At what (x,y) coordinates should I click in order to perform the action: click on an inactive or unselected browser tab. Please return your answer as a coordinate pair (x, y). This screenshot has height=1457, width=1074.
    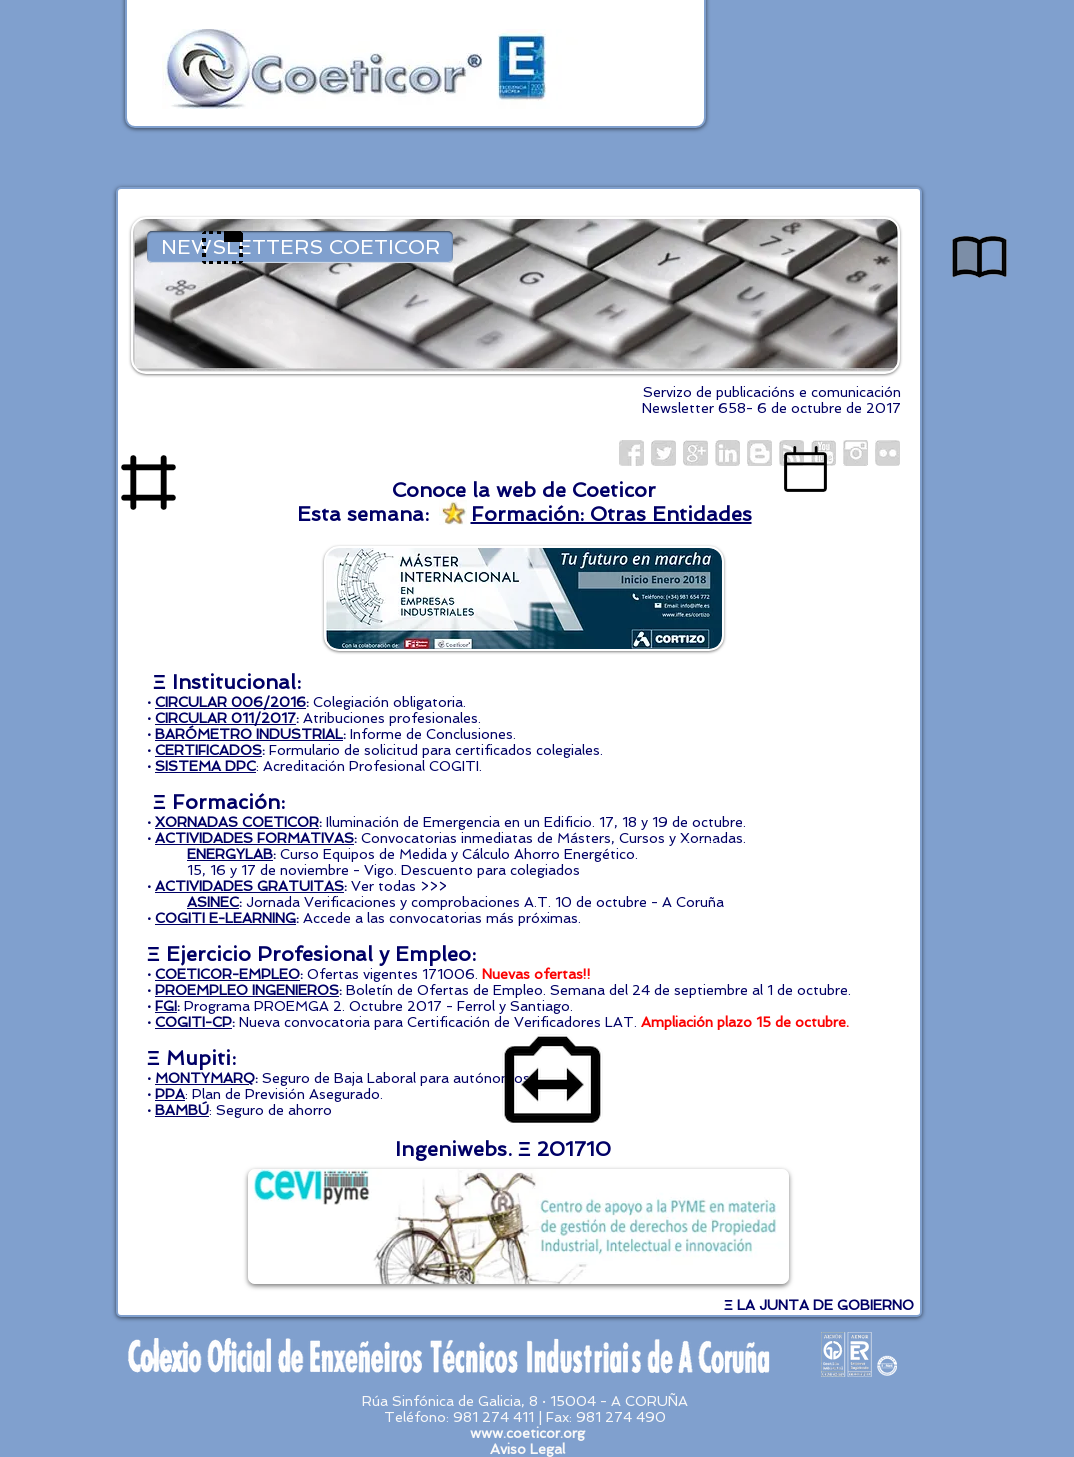
    Looking at the image, I should click on (222, 247).